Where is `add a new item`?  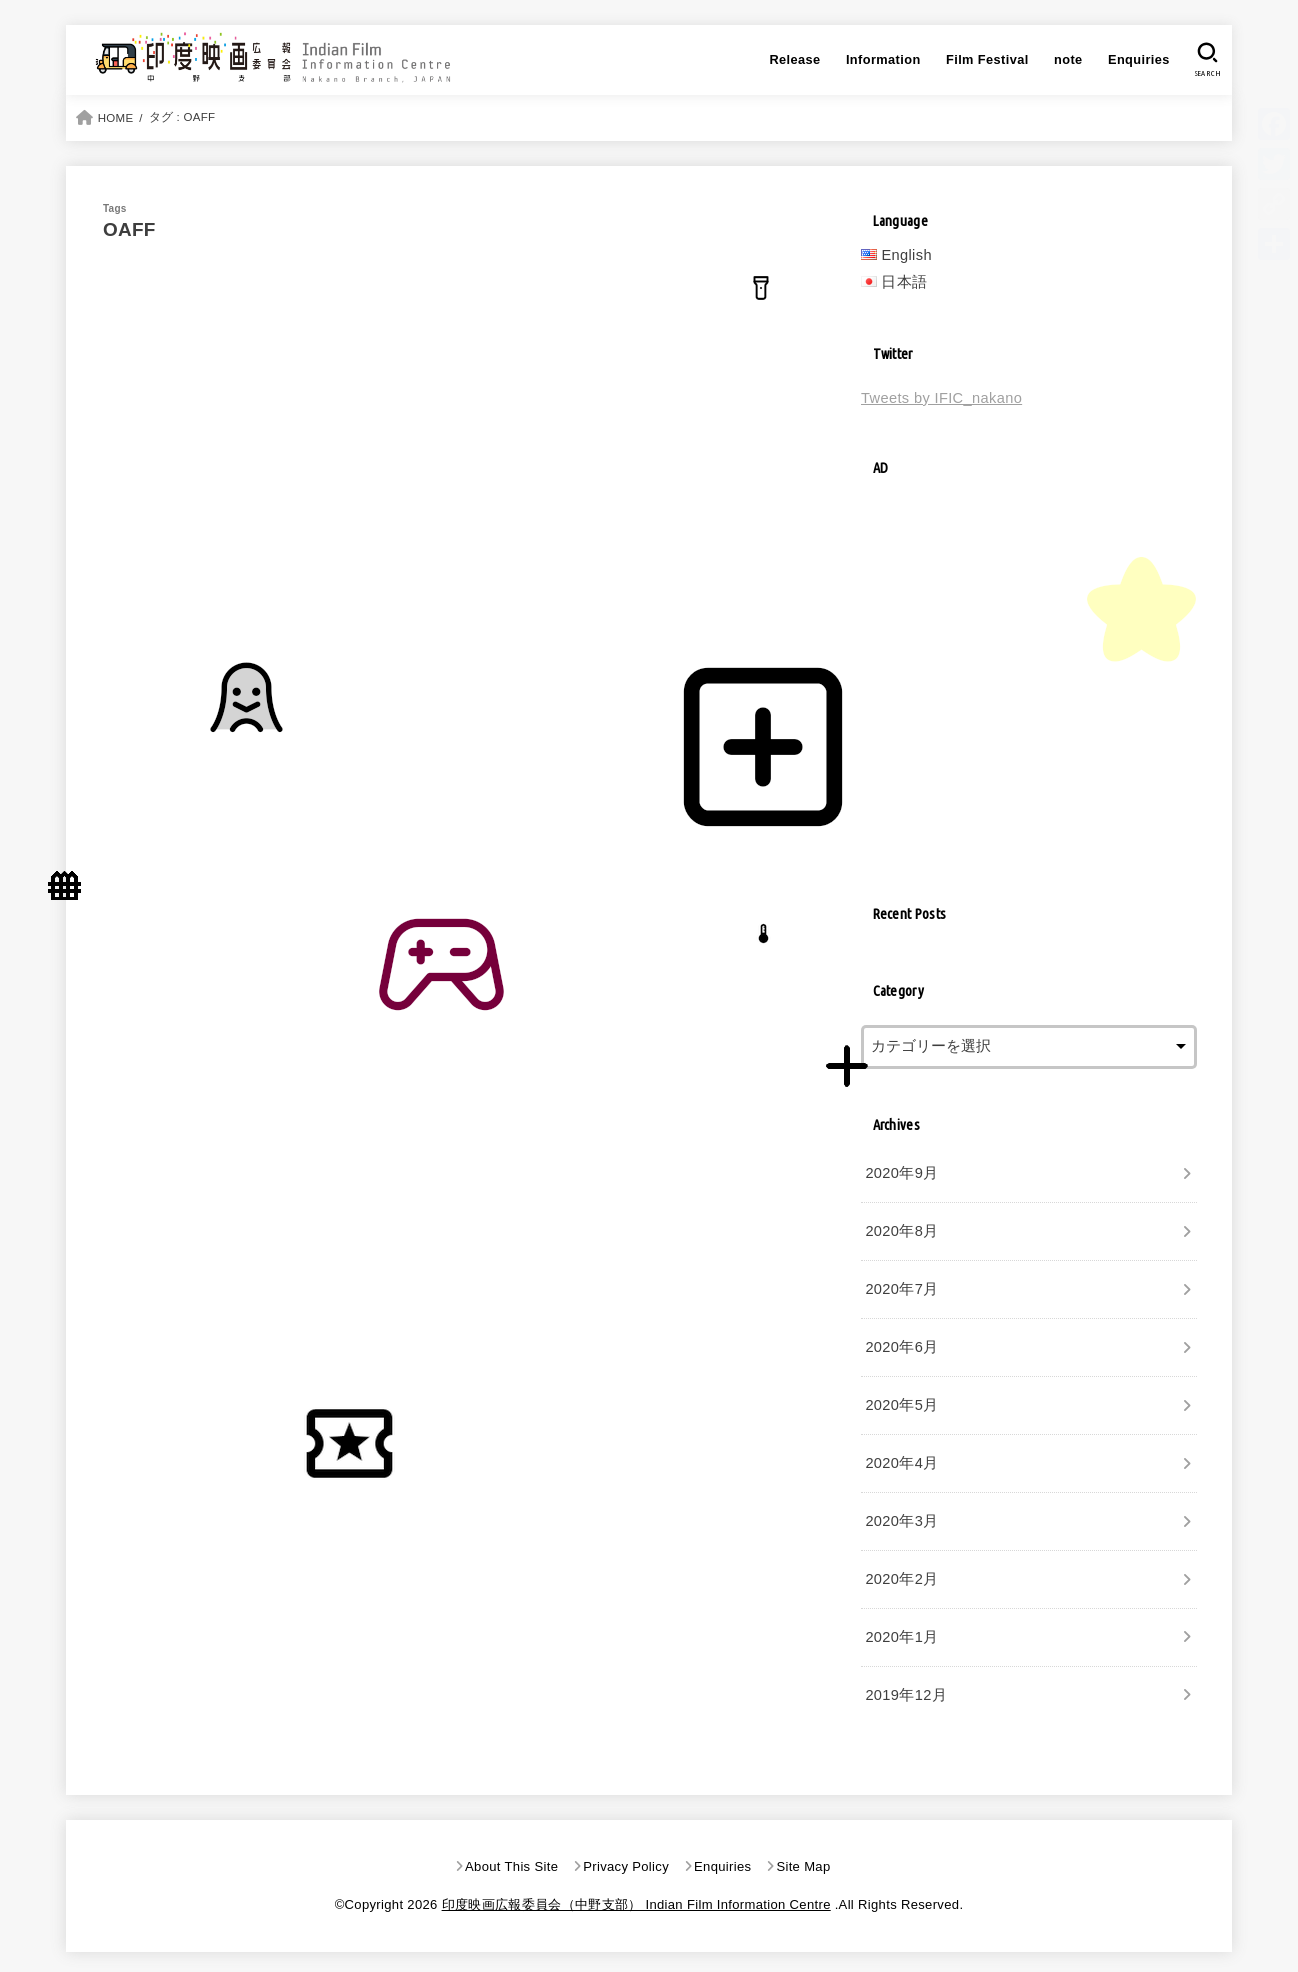
add a new item is located at coordinates (847, 1066).